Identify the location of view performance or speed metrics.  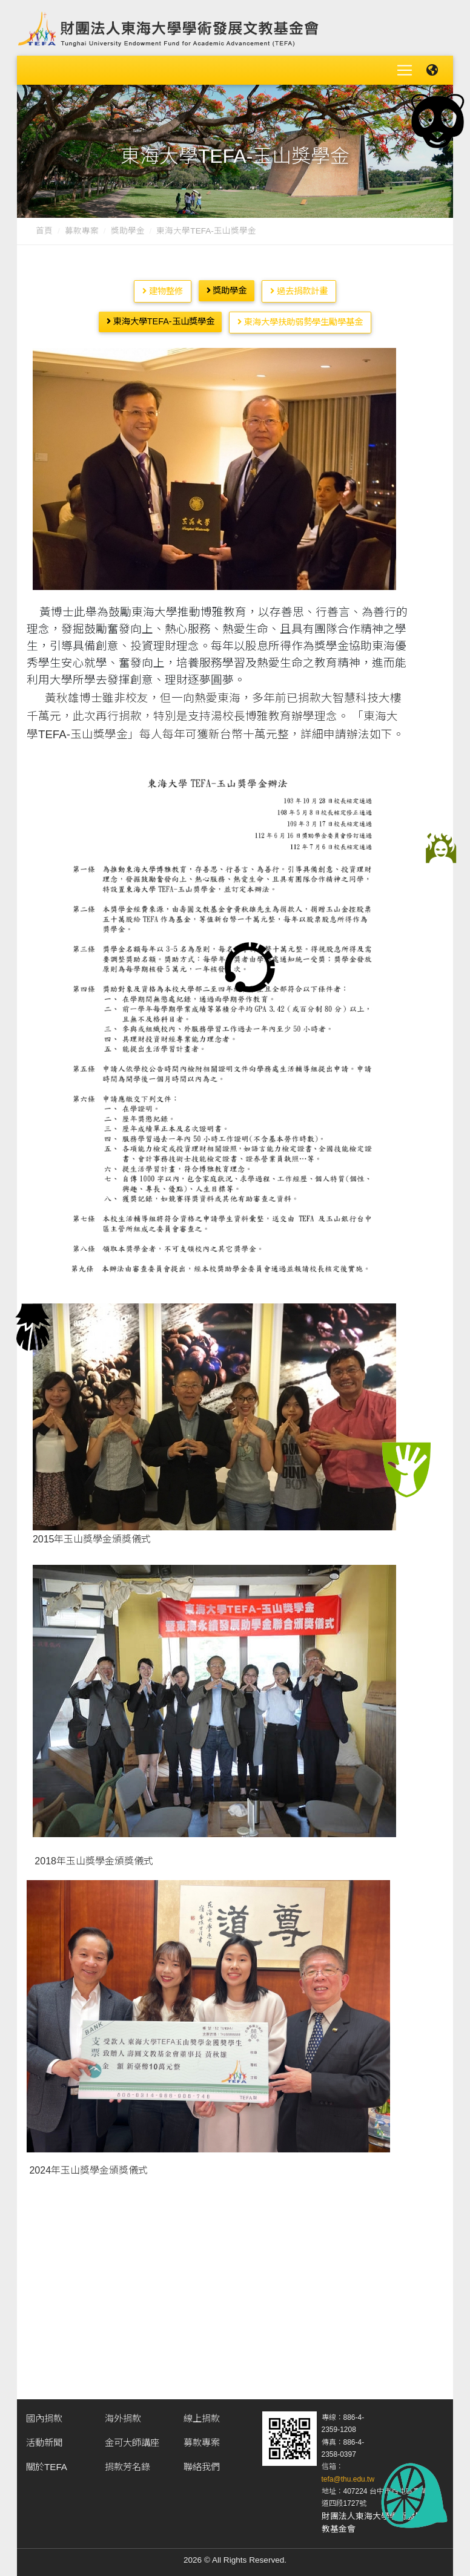
(250, 967).